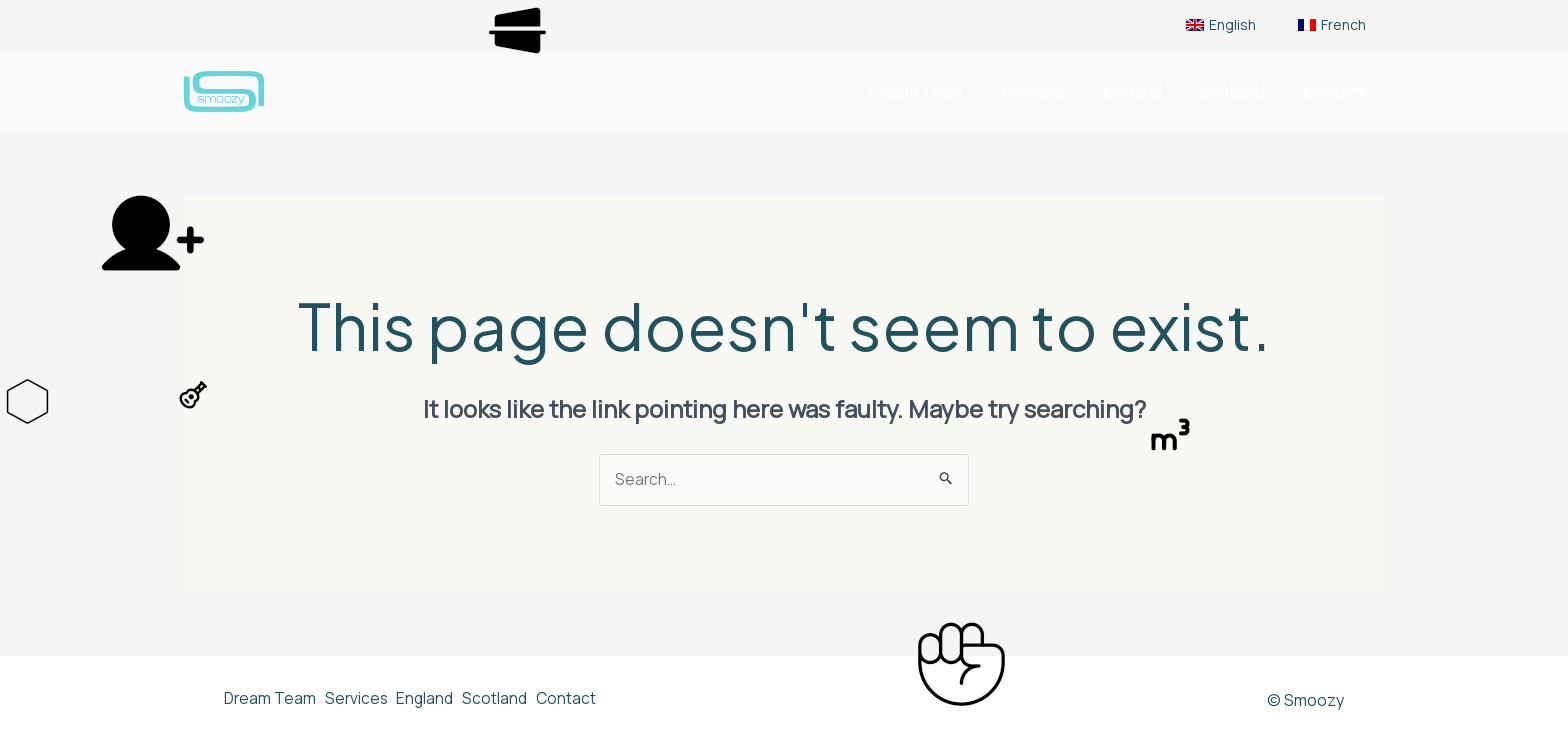  What do you see at coordinates (961, 662) in the screenshot?
I see `indicates solidarity or support action` at bounding box center [961, 662].